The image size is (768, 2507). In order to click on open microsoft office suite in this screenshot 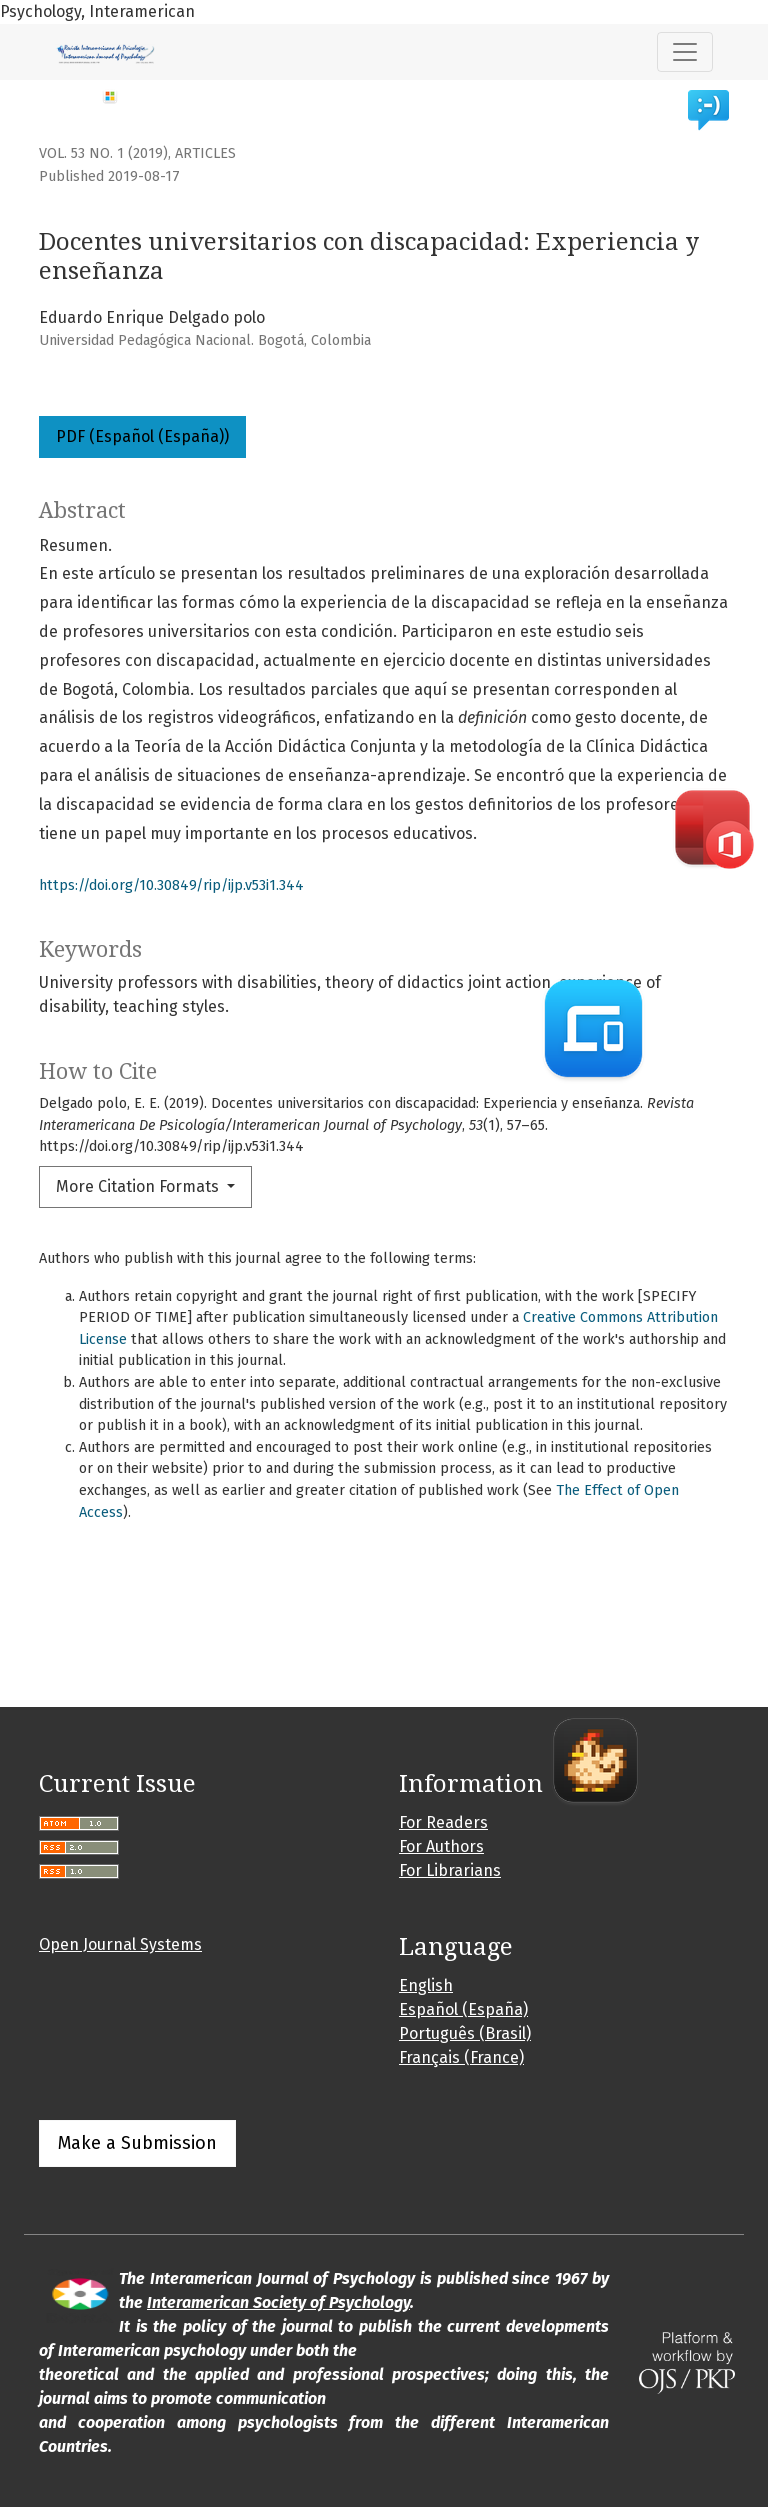, I will do `click(712, 827)`.